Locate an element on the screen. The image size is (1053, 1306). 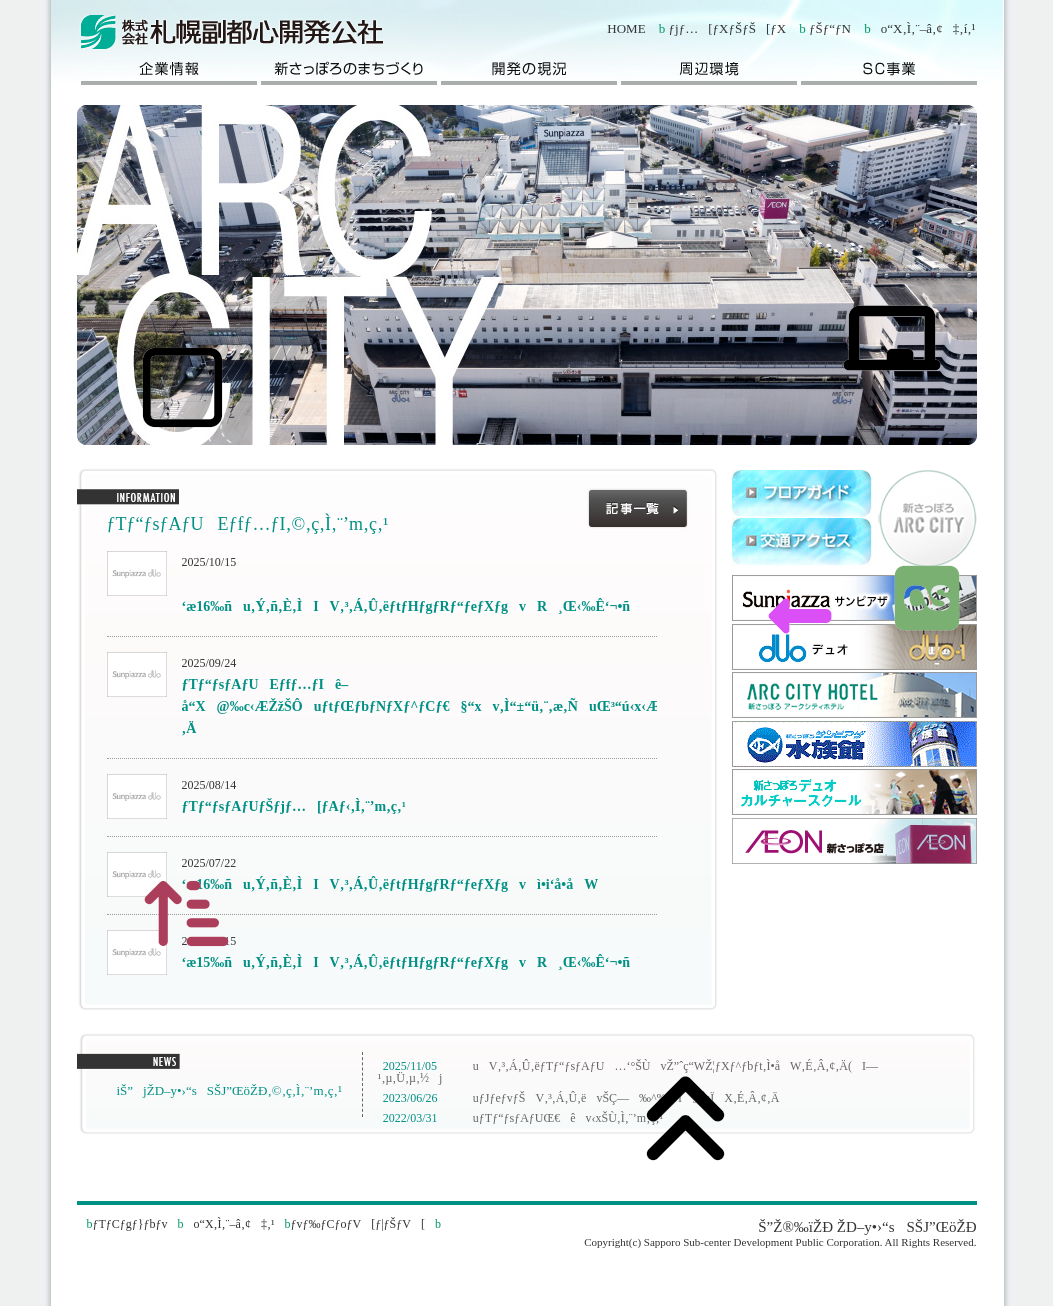
sort items in ascending order is located at coordinates (186, 913).